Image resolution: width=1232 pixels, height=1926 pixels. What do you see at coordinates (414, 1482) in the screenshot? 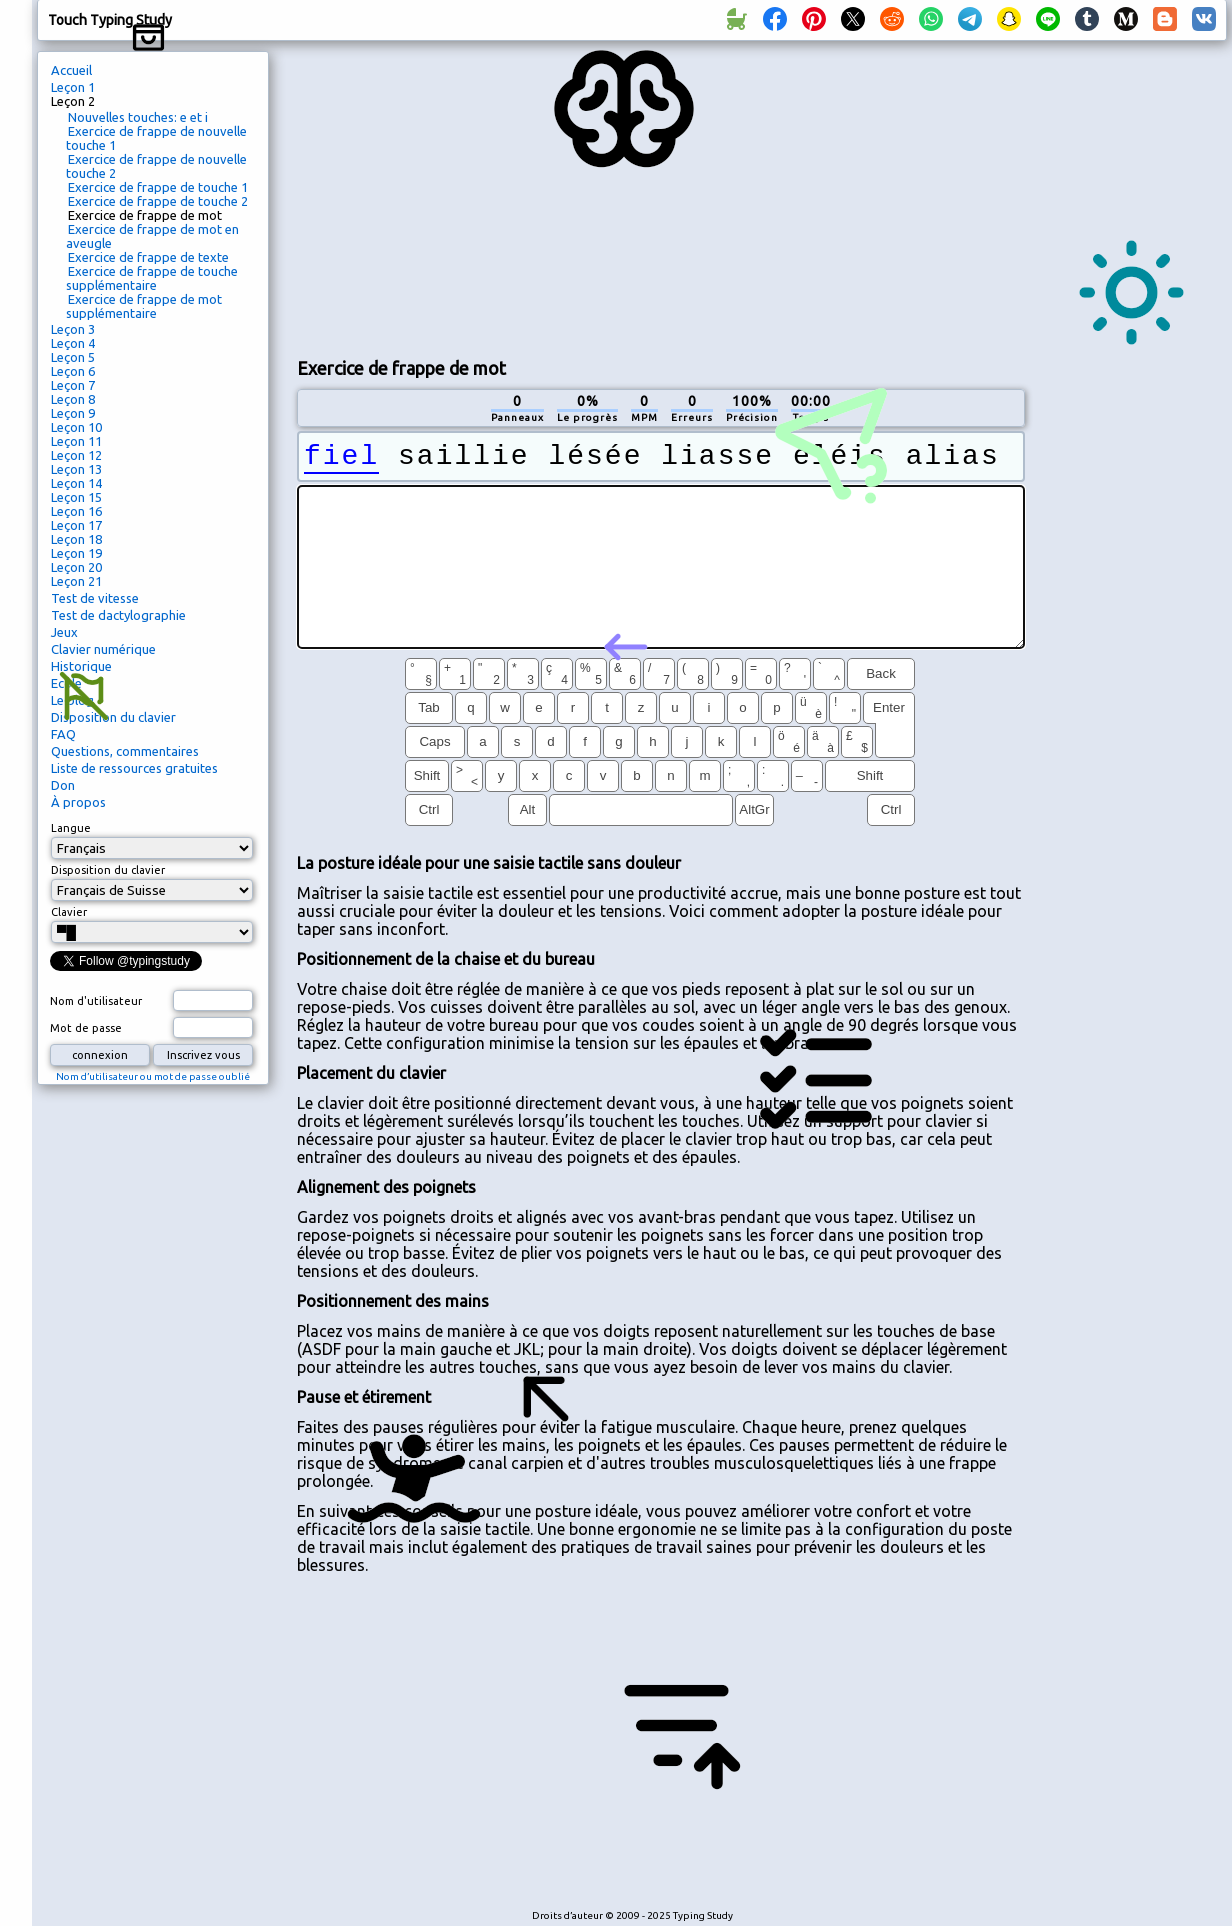
I see `indicates water safety or drowning hazard warning` at bounding box center [414, 1482].